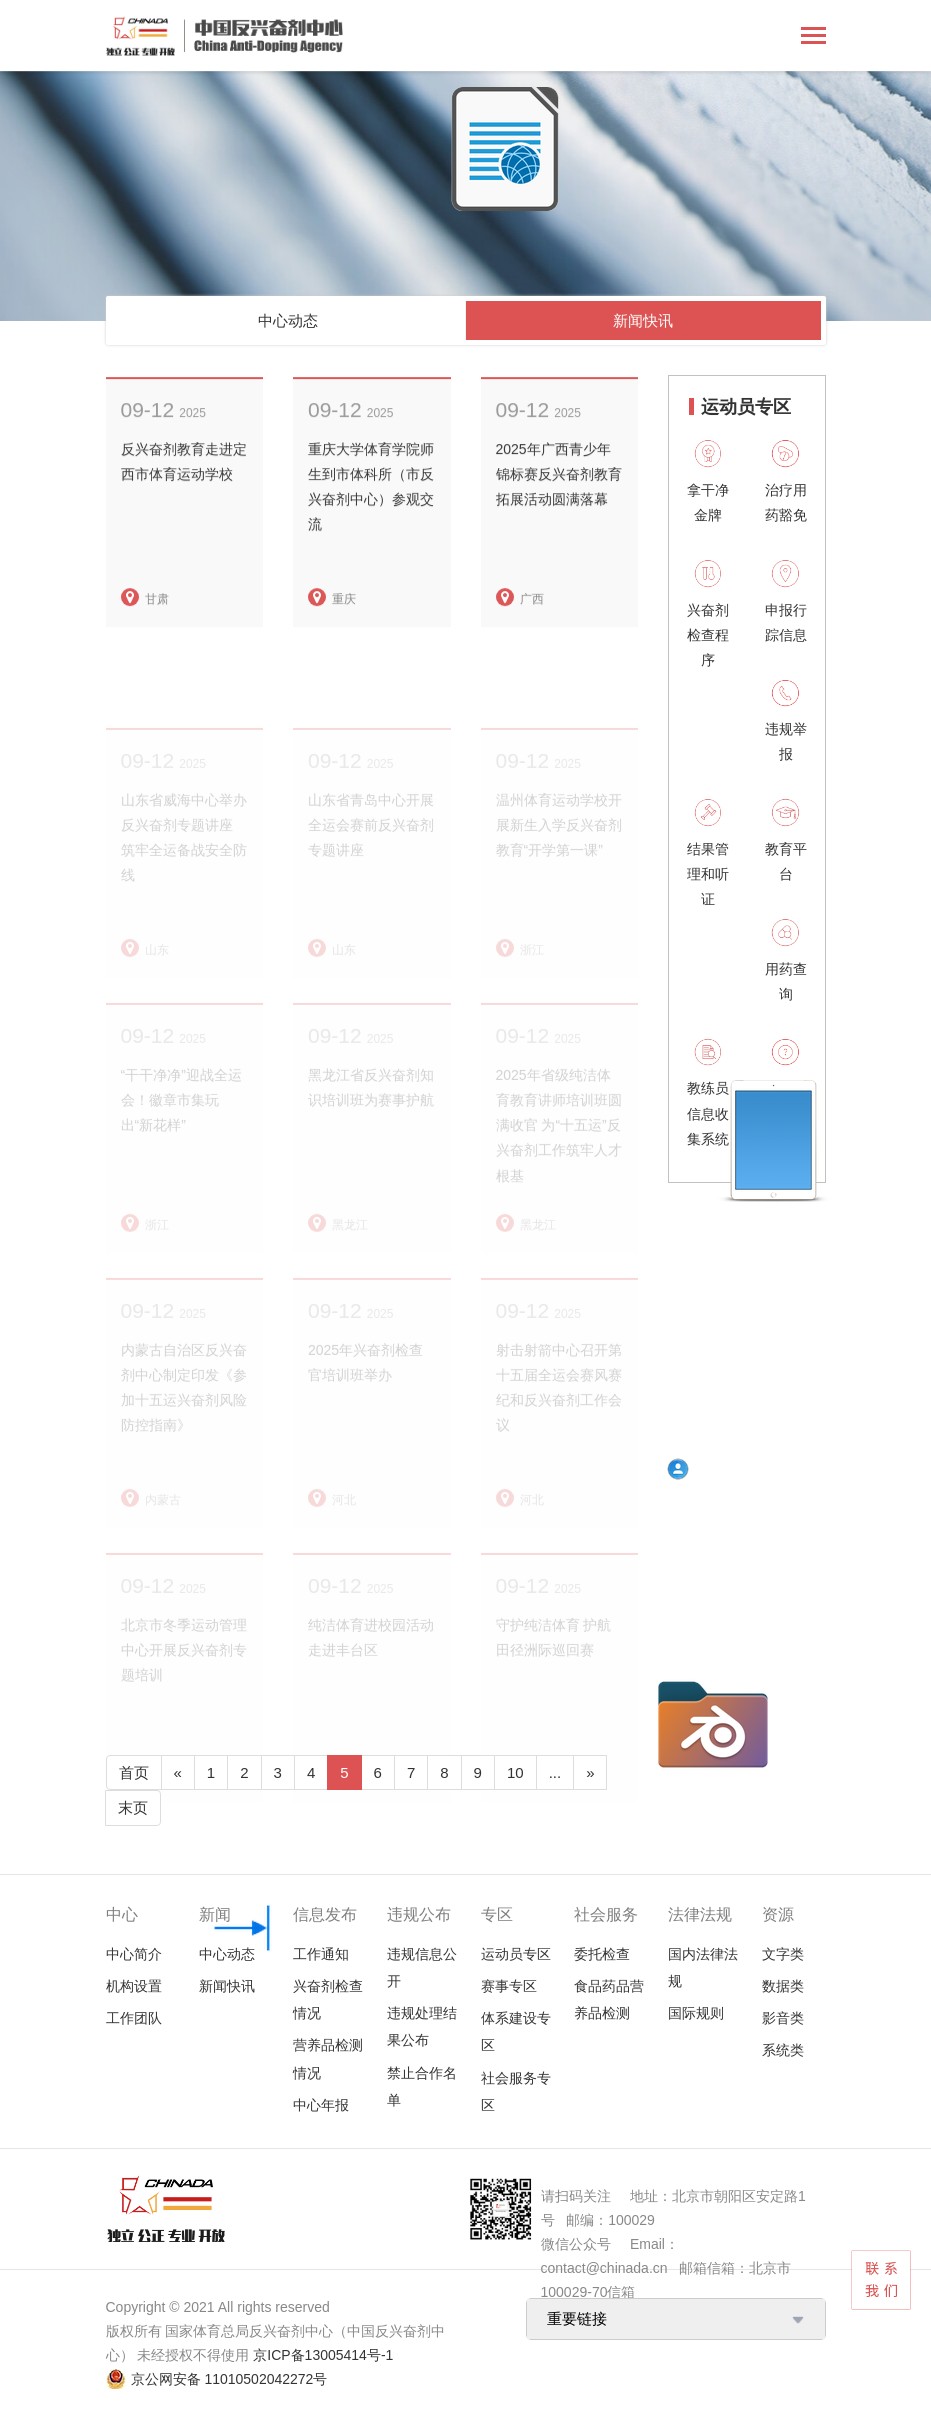 The height and width of the screenshot is (2419, 931). Describe the element at coordinates (505, 149) in the screenshot. I see `a libreoffice web document file` at that location.